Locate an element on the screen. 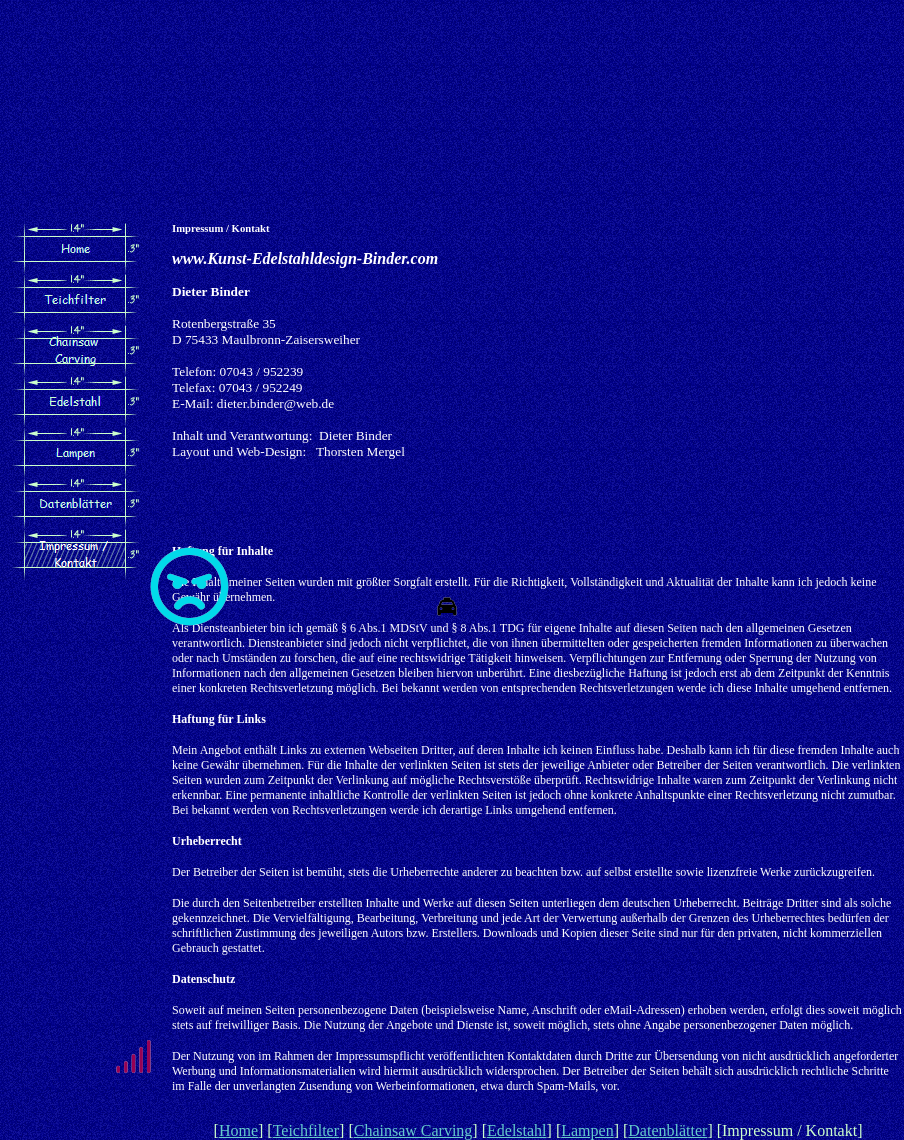 This screenshot has width=904, height=1140. request a taxi or cab ride is located at coordinates (447, 607).